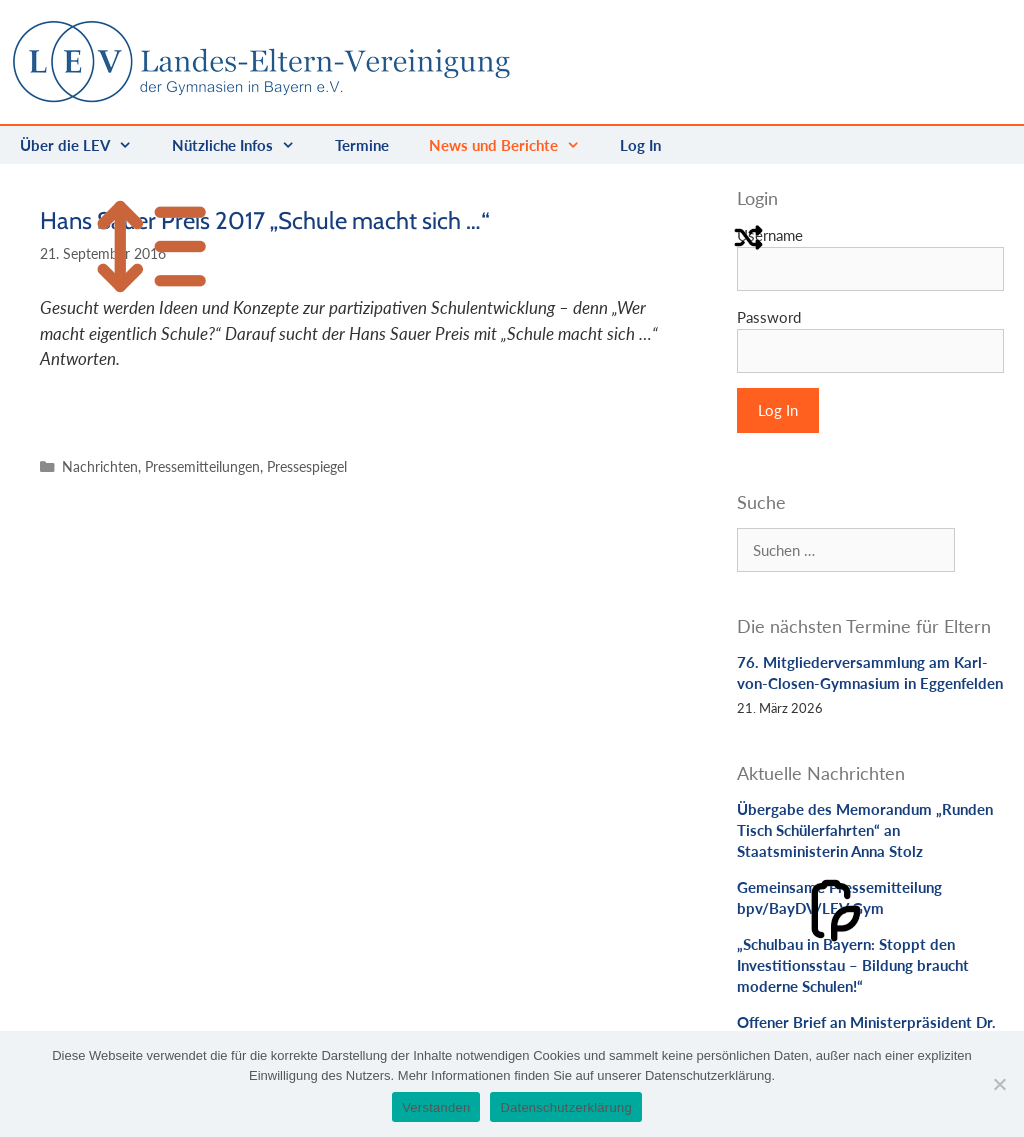 The image size is (1024, 1137). Describe the element at coordinates (831, 909) in the screenshot. I see `battery eco mode enabled` at that location.